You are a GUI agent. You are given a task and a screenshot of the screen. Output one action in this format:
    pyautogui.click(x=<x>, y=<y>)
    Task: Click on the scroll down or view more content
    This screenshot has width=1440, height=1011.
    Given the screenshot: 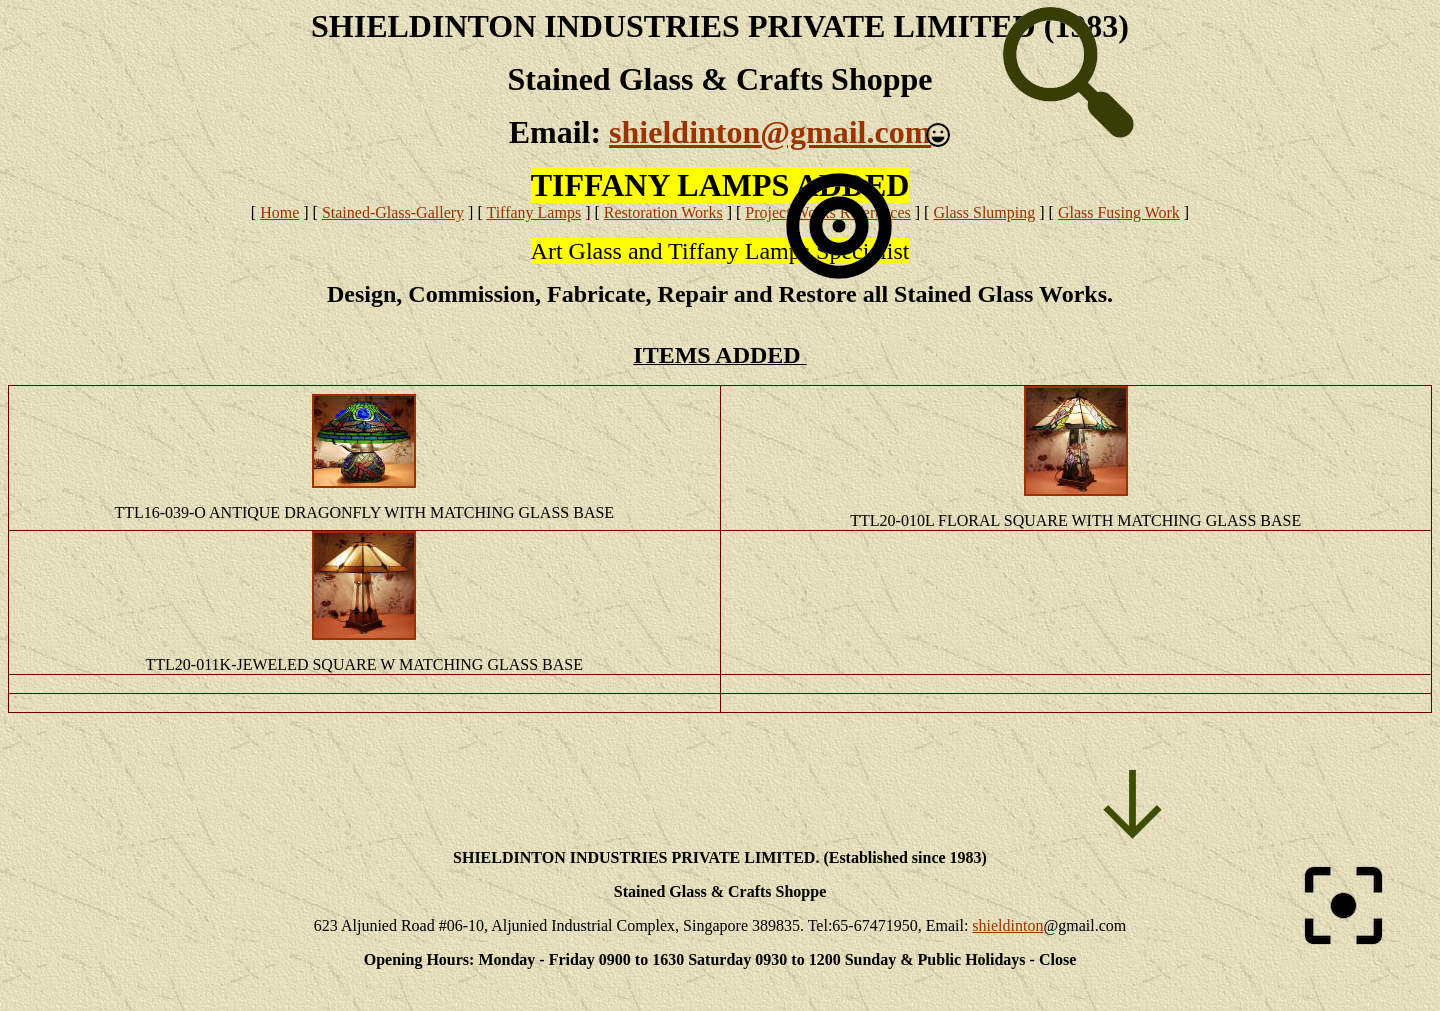 What is the action you would take?
    pyautogui.click(x=1132, y=804)
    